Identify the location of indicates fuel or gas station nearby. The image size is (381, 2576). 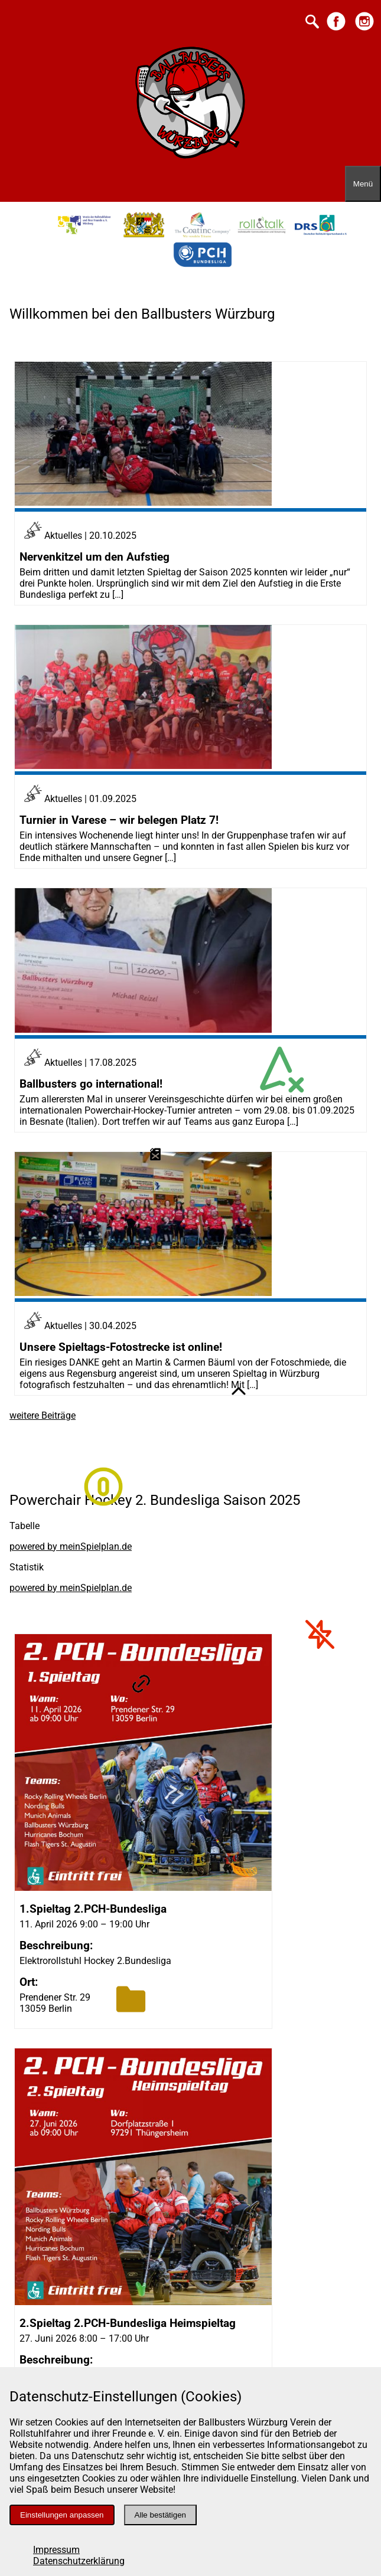
(155, 1154).